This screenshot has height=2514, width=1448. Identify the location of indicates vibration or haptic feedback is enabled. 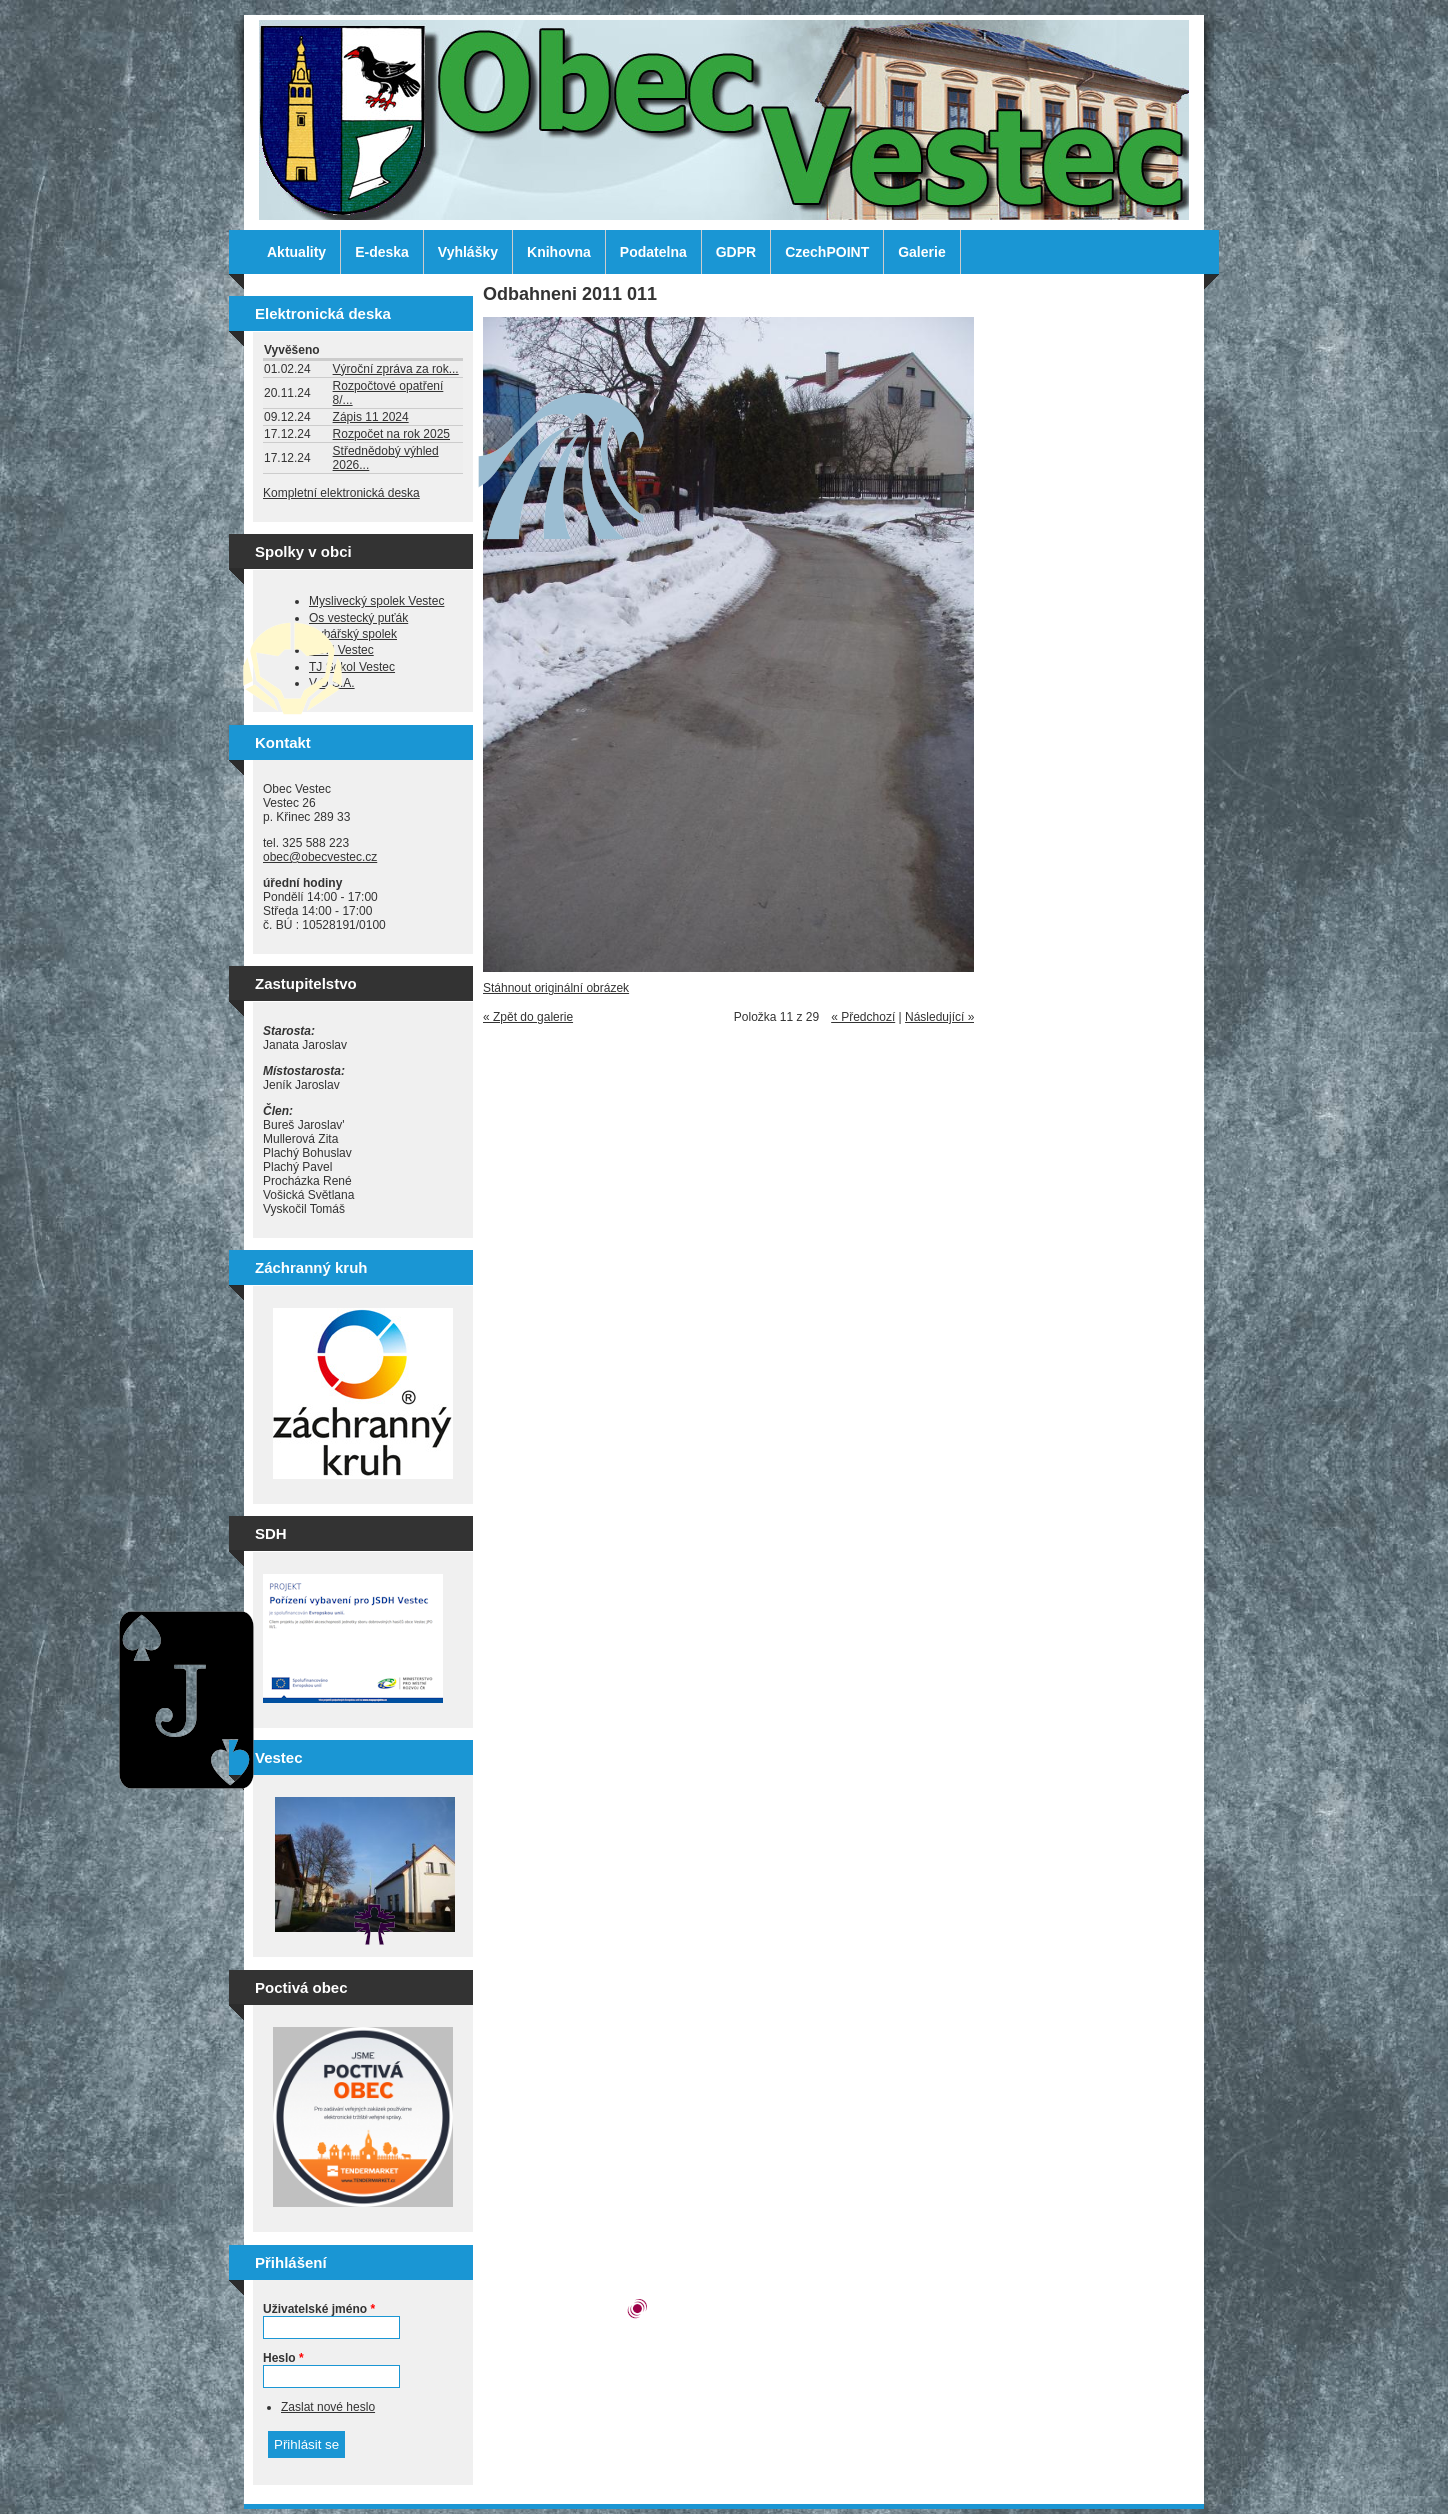
(637, 2308).